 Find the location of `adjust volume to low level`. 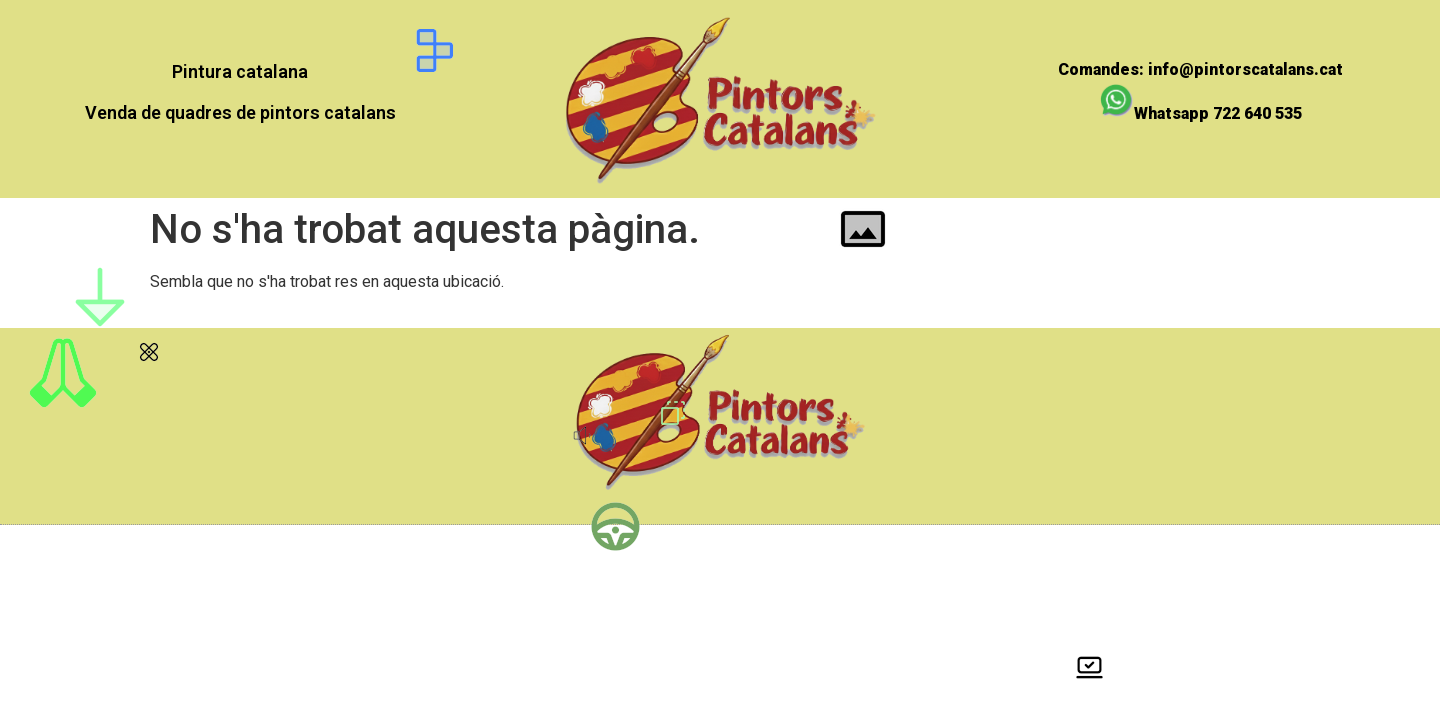

adjust volume to low level is located at coordinates (583, 435).